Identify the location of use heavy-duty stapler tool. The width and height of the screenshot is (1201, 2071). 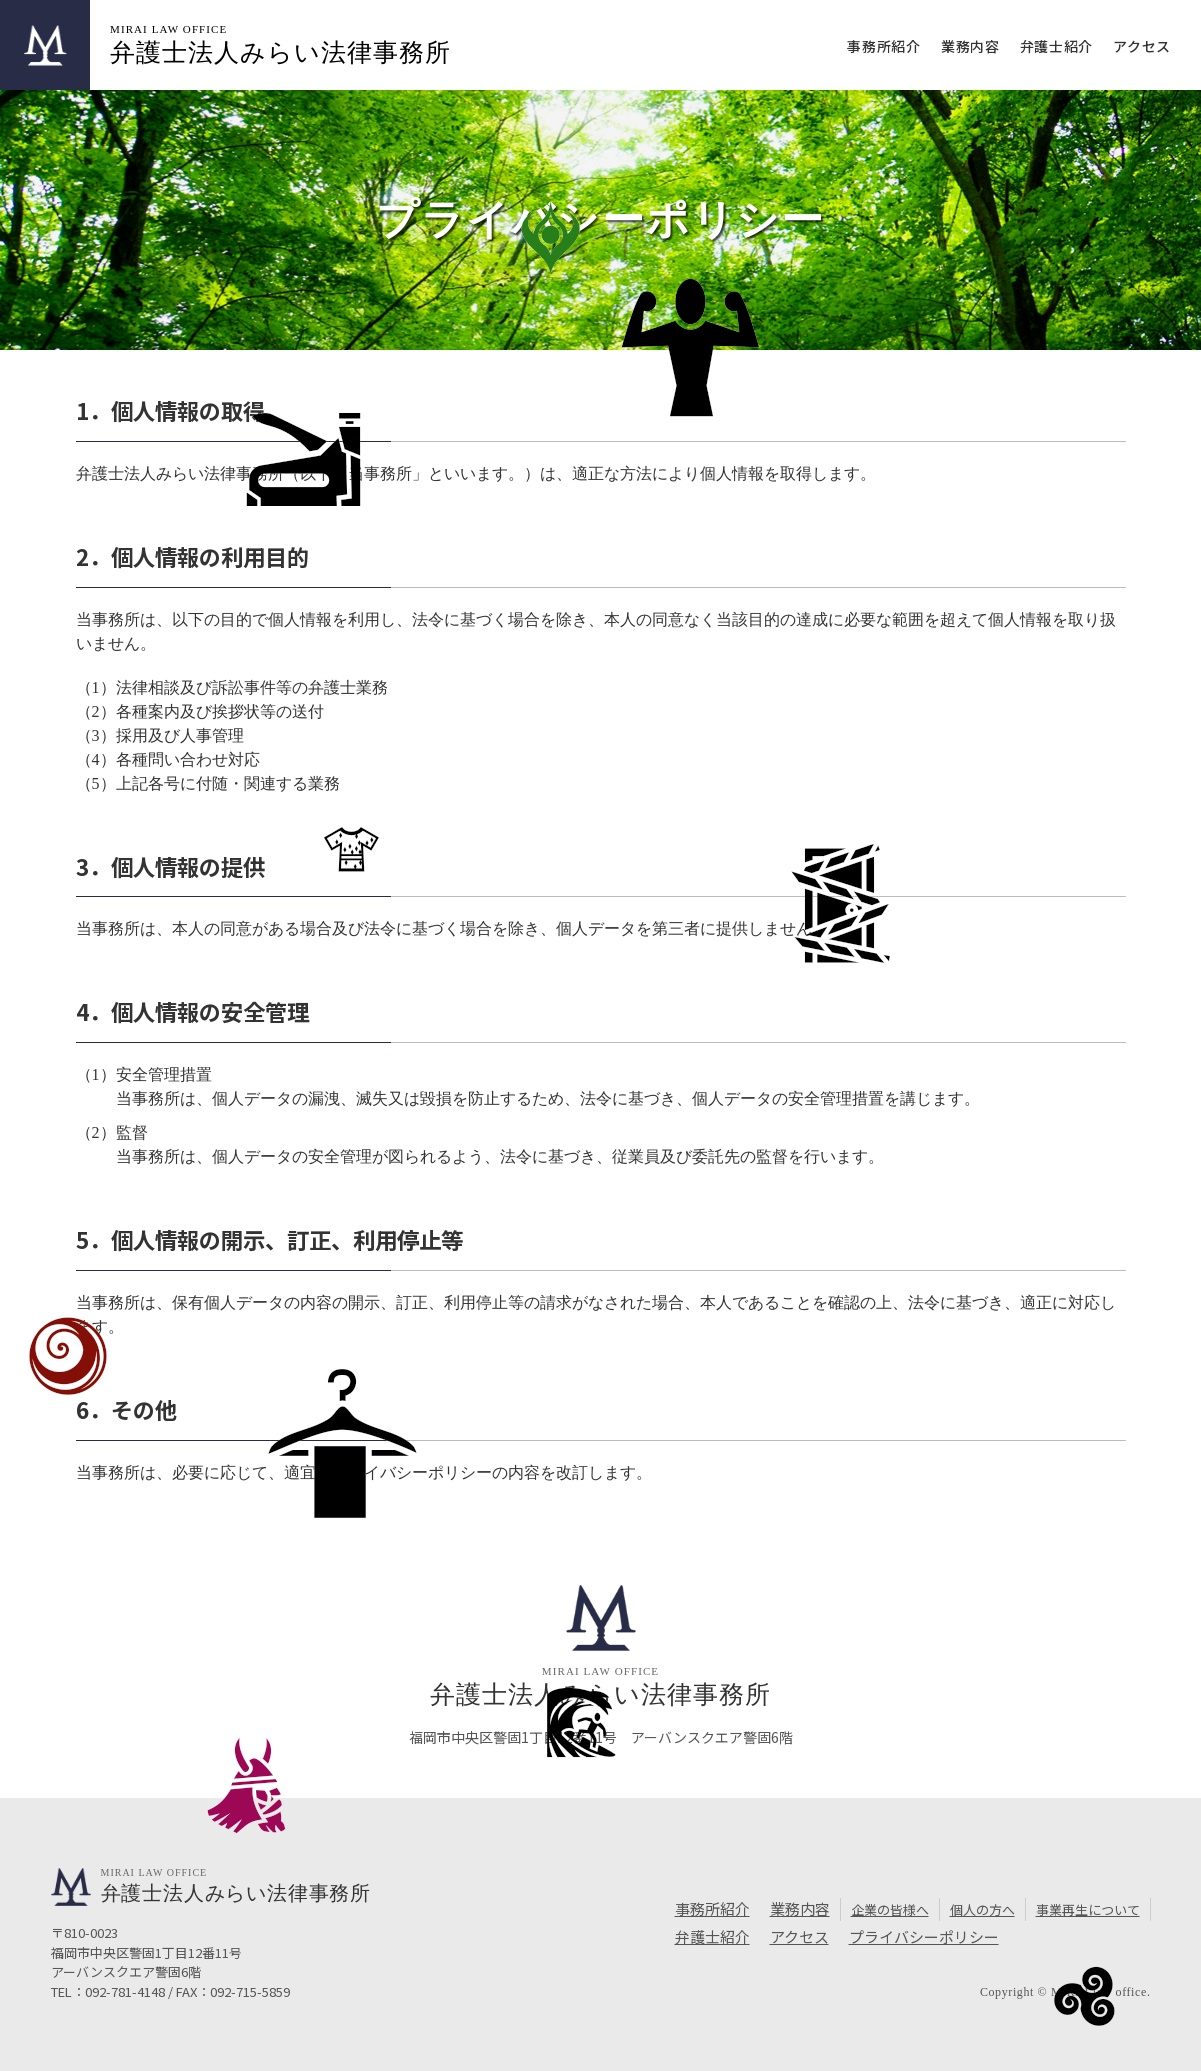
(303, 457).